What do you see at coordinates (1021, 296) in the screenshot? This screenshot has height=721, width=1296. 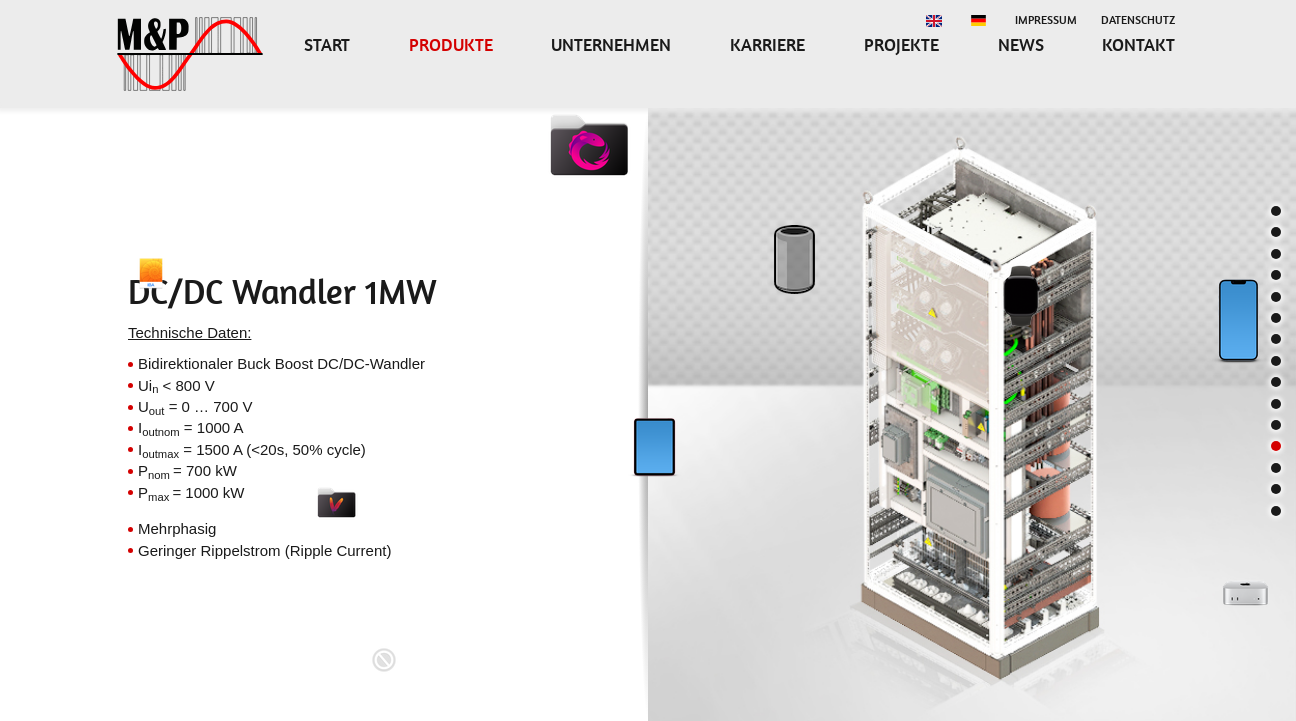 I see `apple watch series 10 device icon` at bounding box center [1021, 296].